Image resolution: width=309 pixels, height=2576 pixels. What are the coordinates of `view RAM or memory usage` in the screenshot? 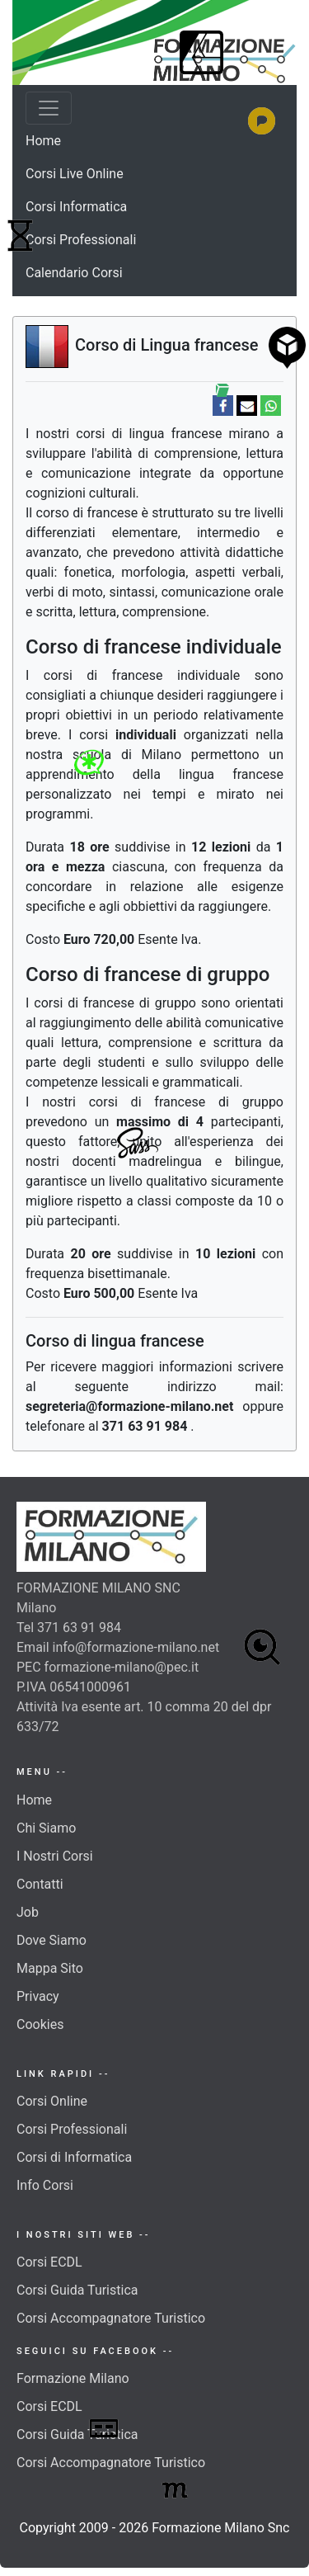 It's located at (104, 2428).